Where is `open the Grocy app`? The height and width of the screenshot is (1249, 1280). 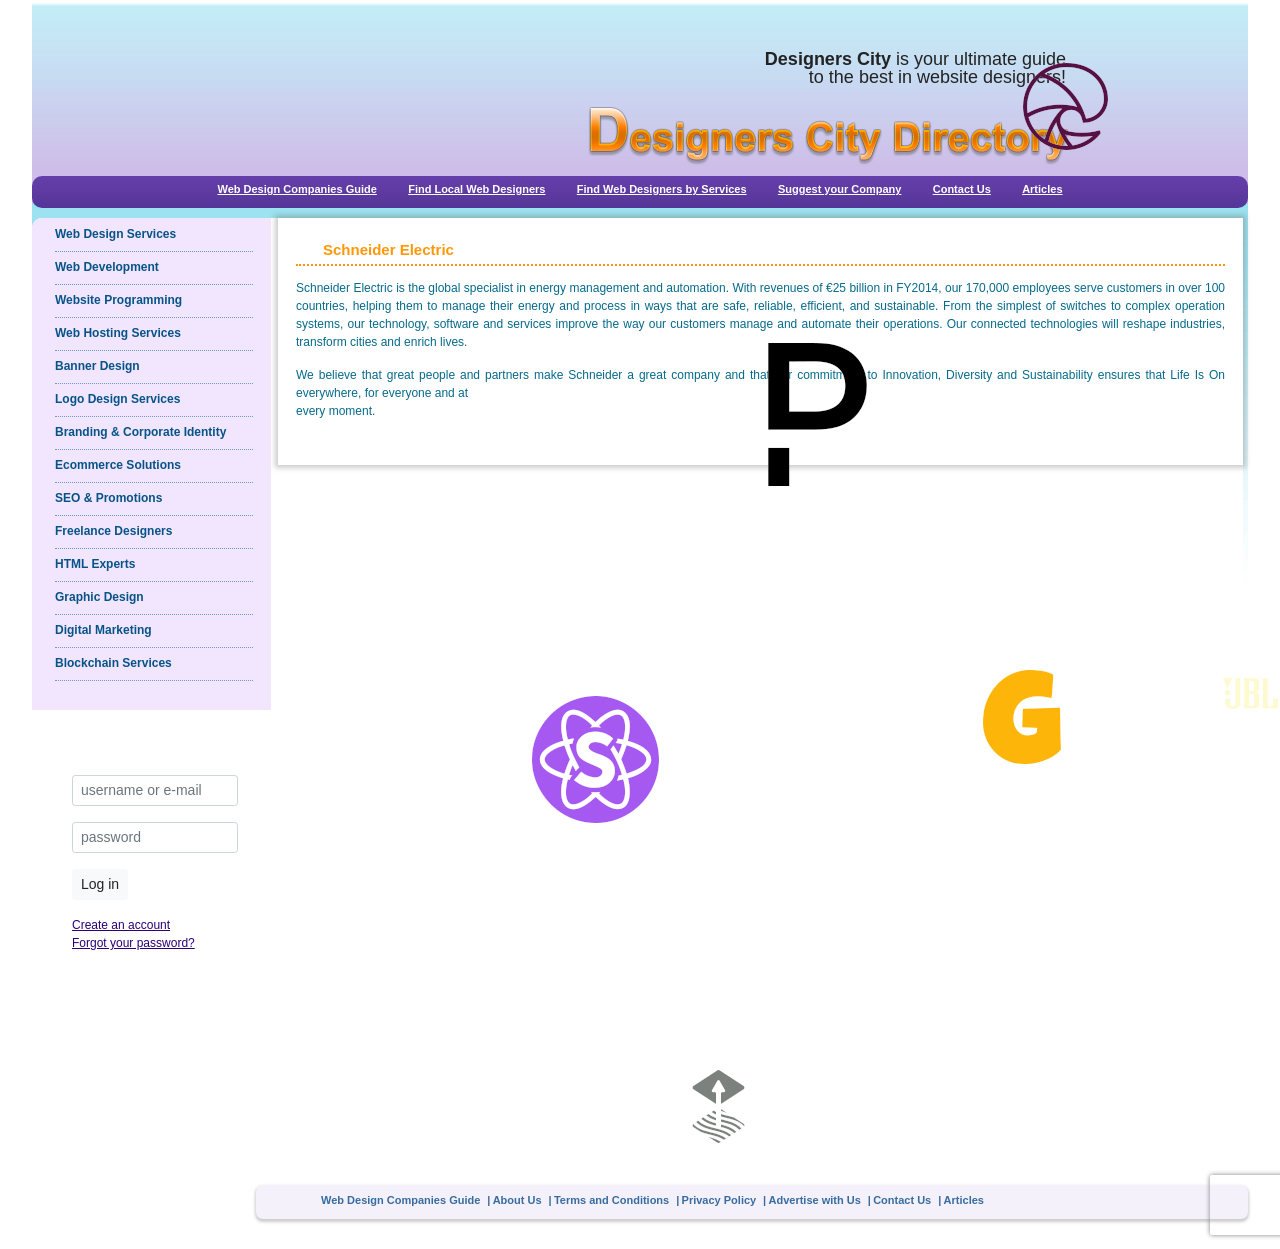 open the Grocy app is located at coordinates (1022, 717).